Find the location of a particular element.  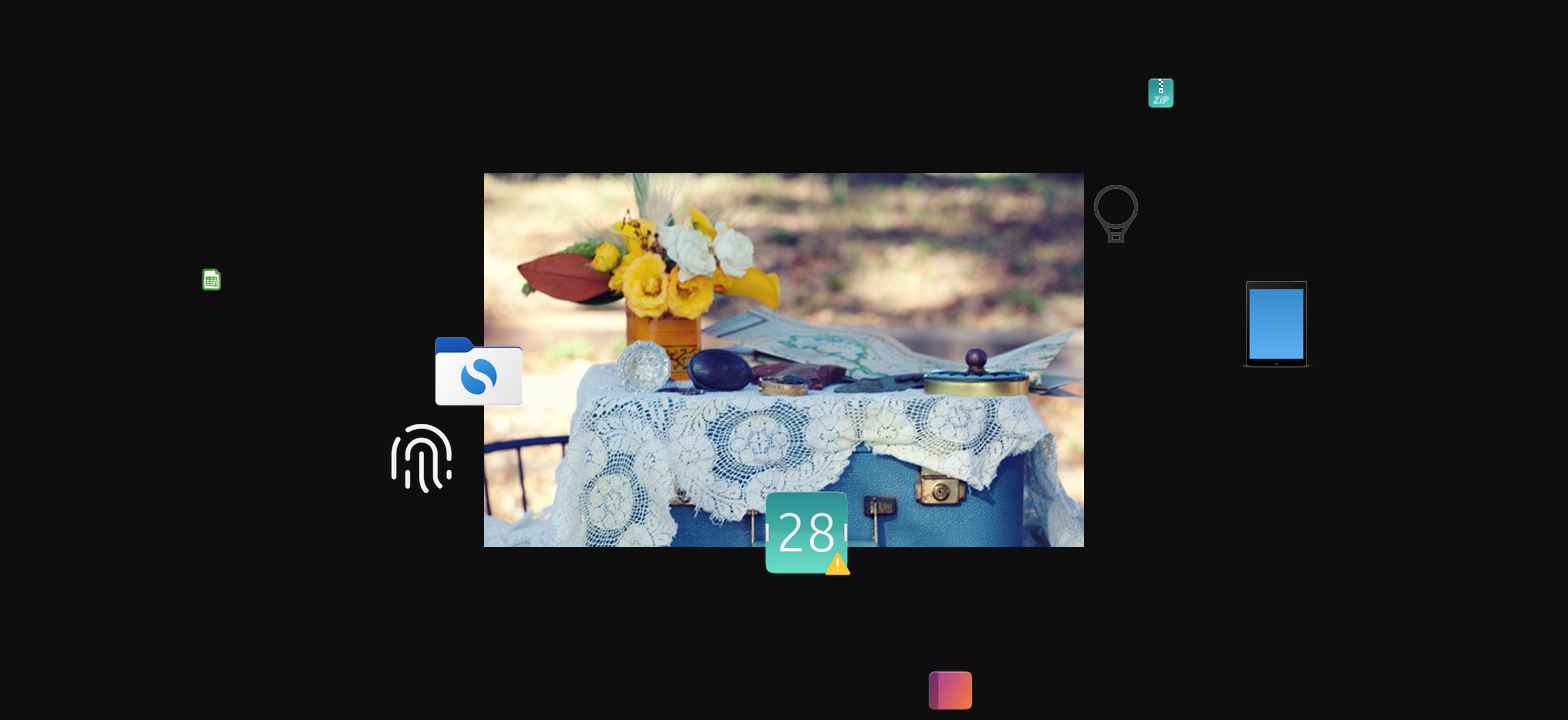

open simplenote files folder is located at coordinates (478, 373).